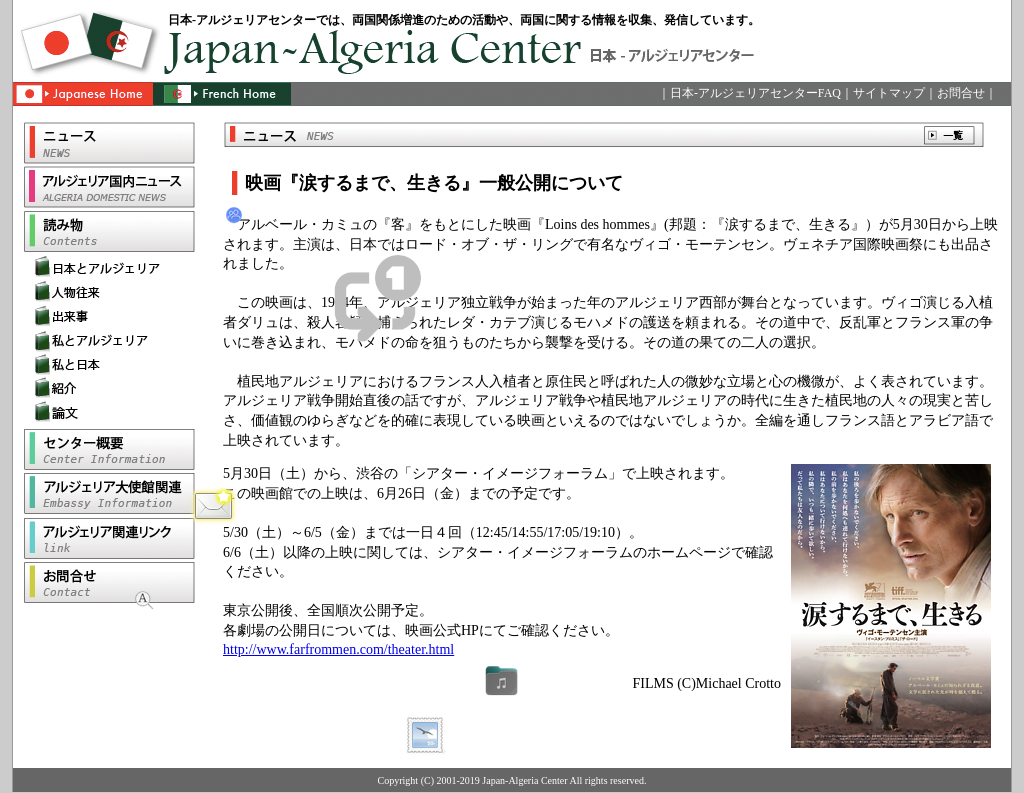 Image resolution: width=1024 pixels, height=793 pixels. What do you see at coordinates (425, 736) in the screenshot?
I see `send an email message` at bounding box center [425, 736].